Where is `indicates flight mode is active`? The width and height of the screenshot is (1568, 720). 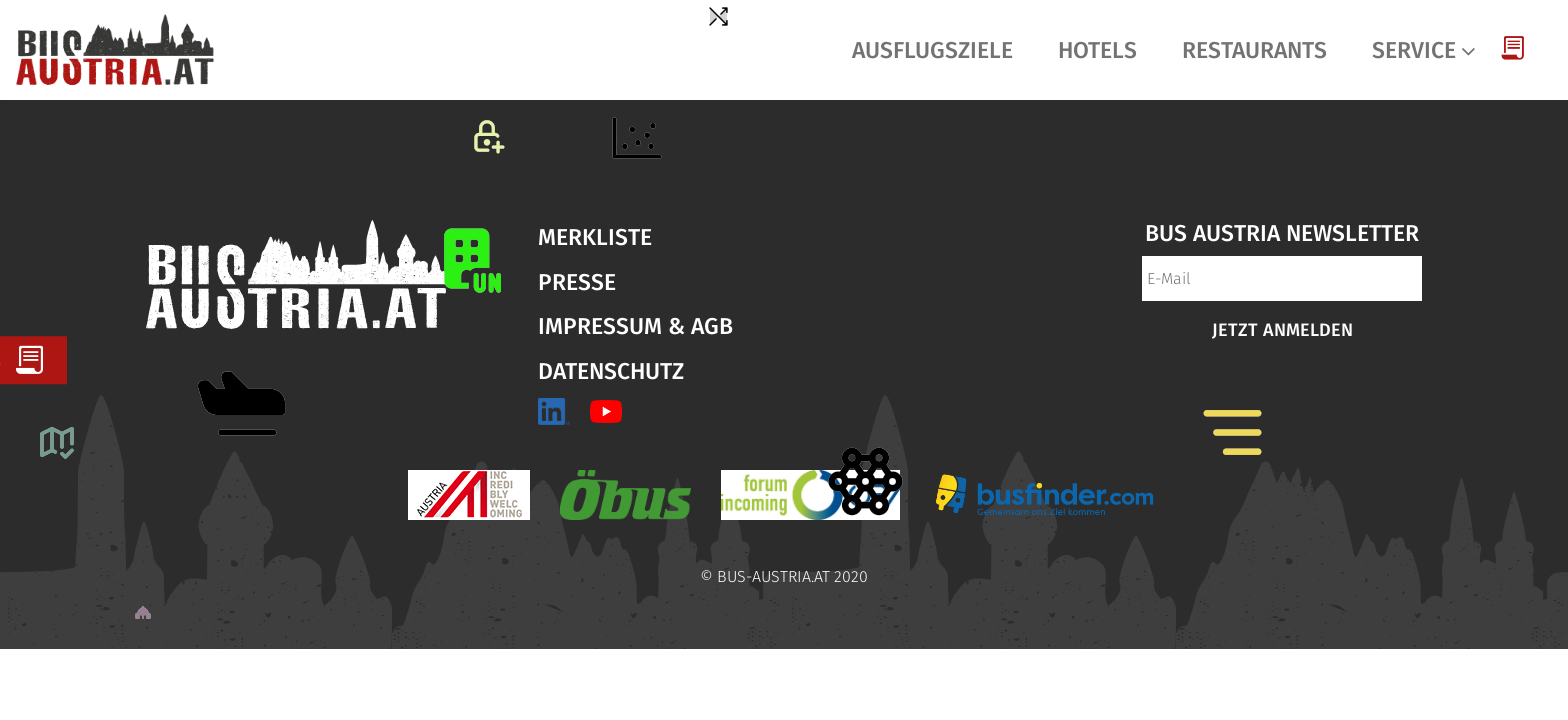 indicates flight mode is active is located at coordinates (241, 400).